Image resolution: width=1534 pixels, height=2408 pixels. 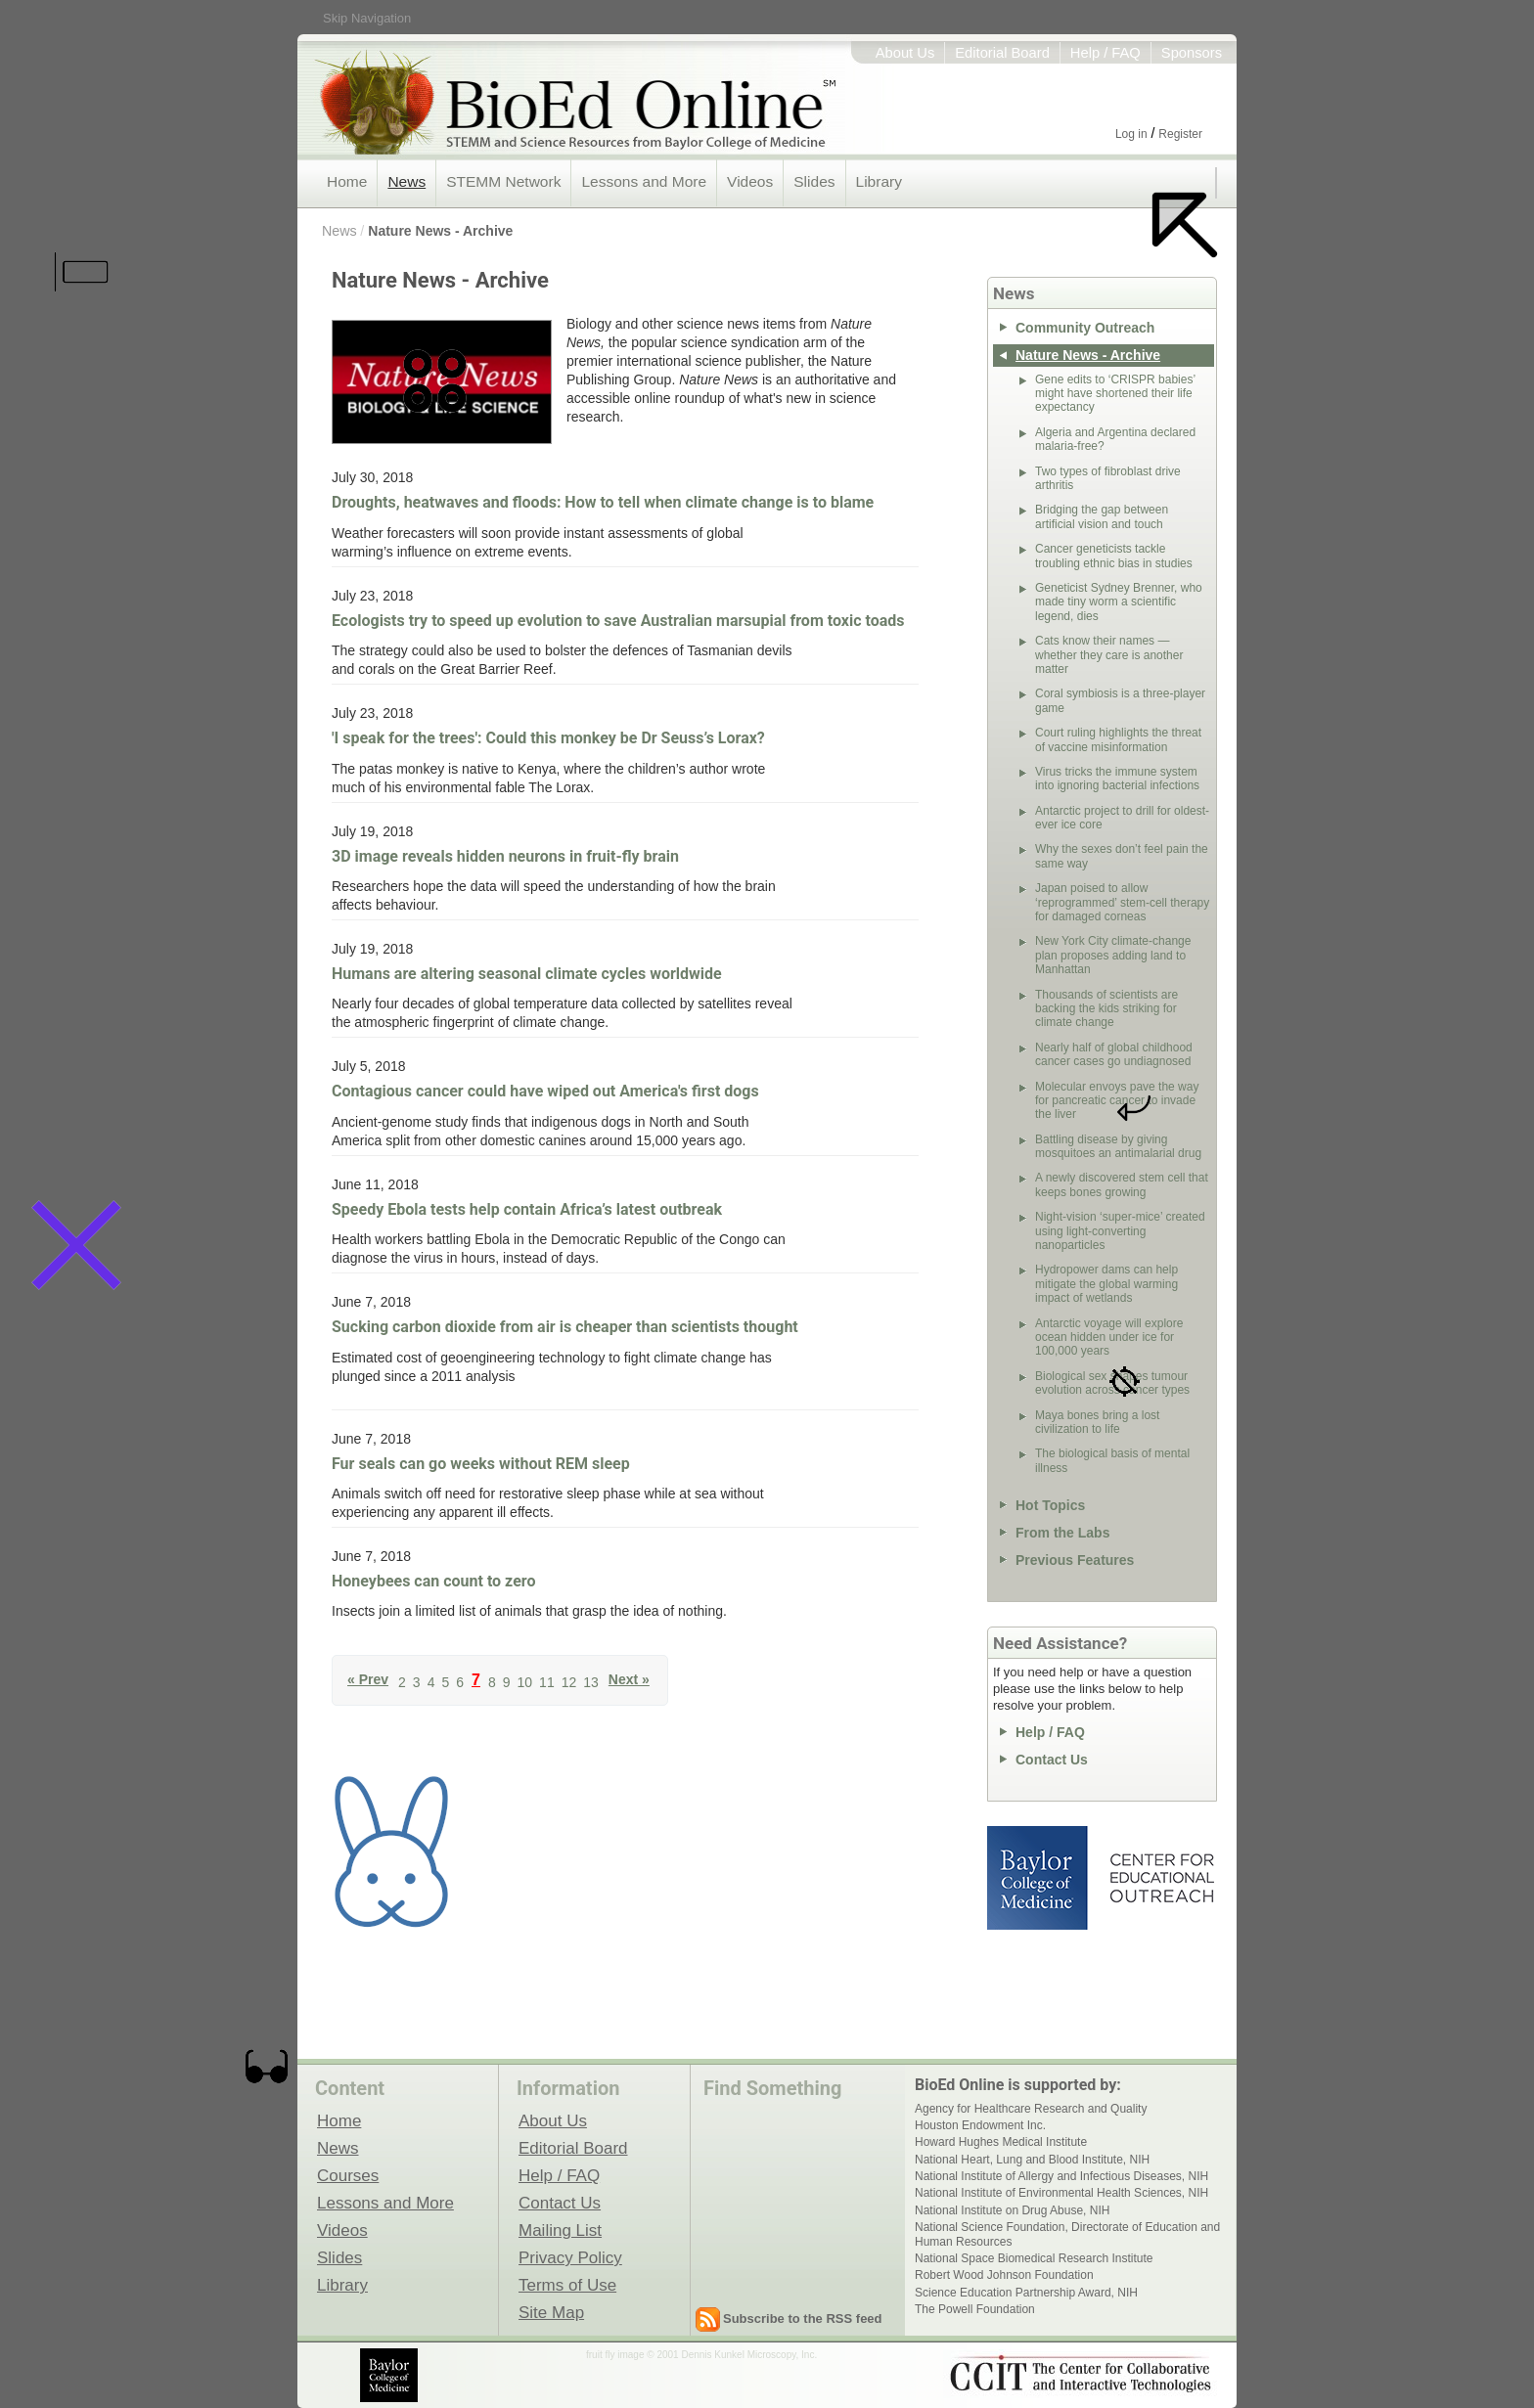 What do you see at coordinates (80, 272) in the screenshot?
I see `align content to the left` at bounding box center [80, 272].